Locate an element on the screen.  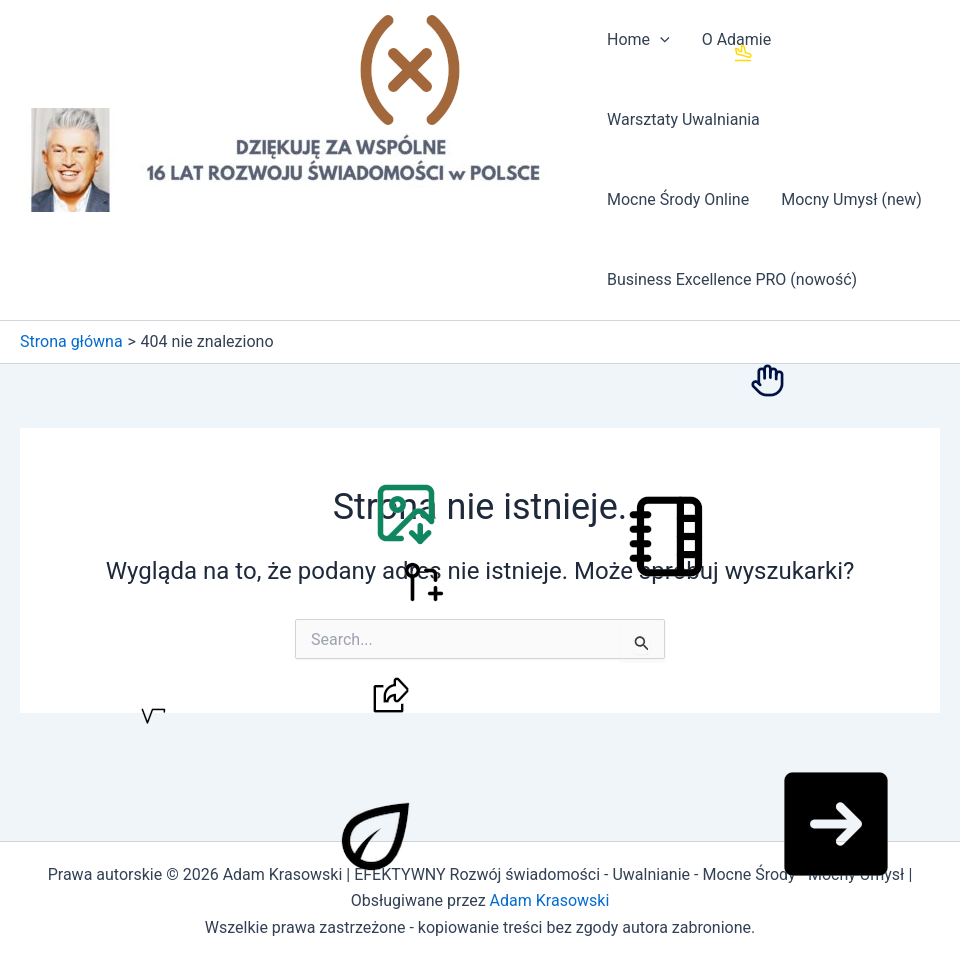
enter or calculate a square root value is located at coordinates (152, 714).